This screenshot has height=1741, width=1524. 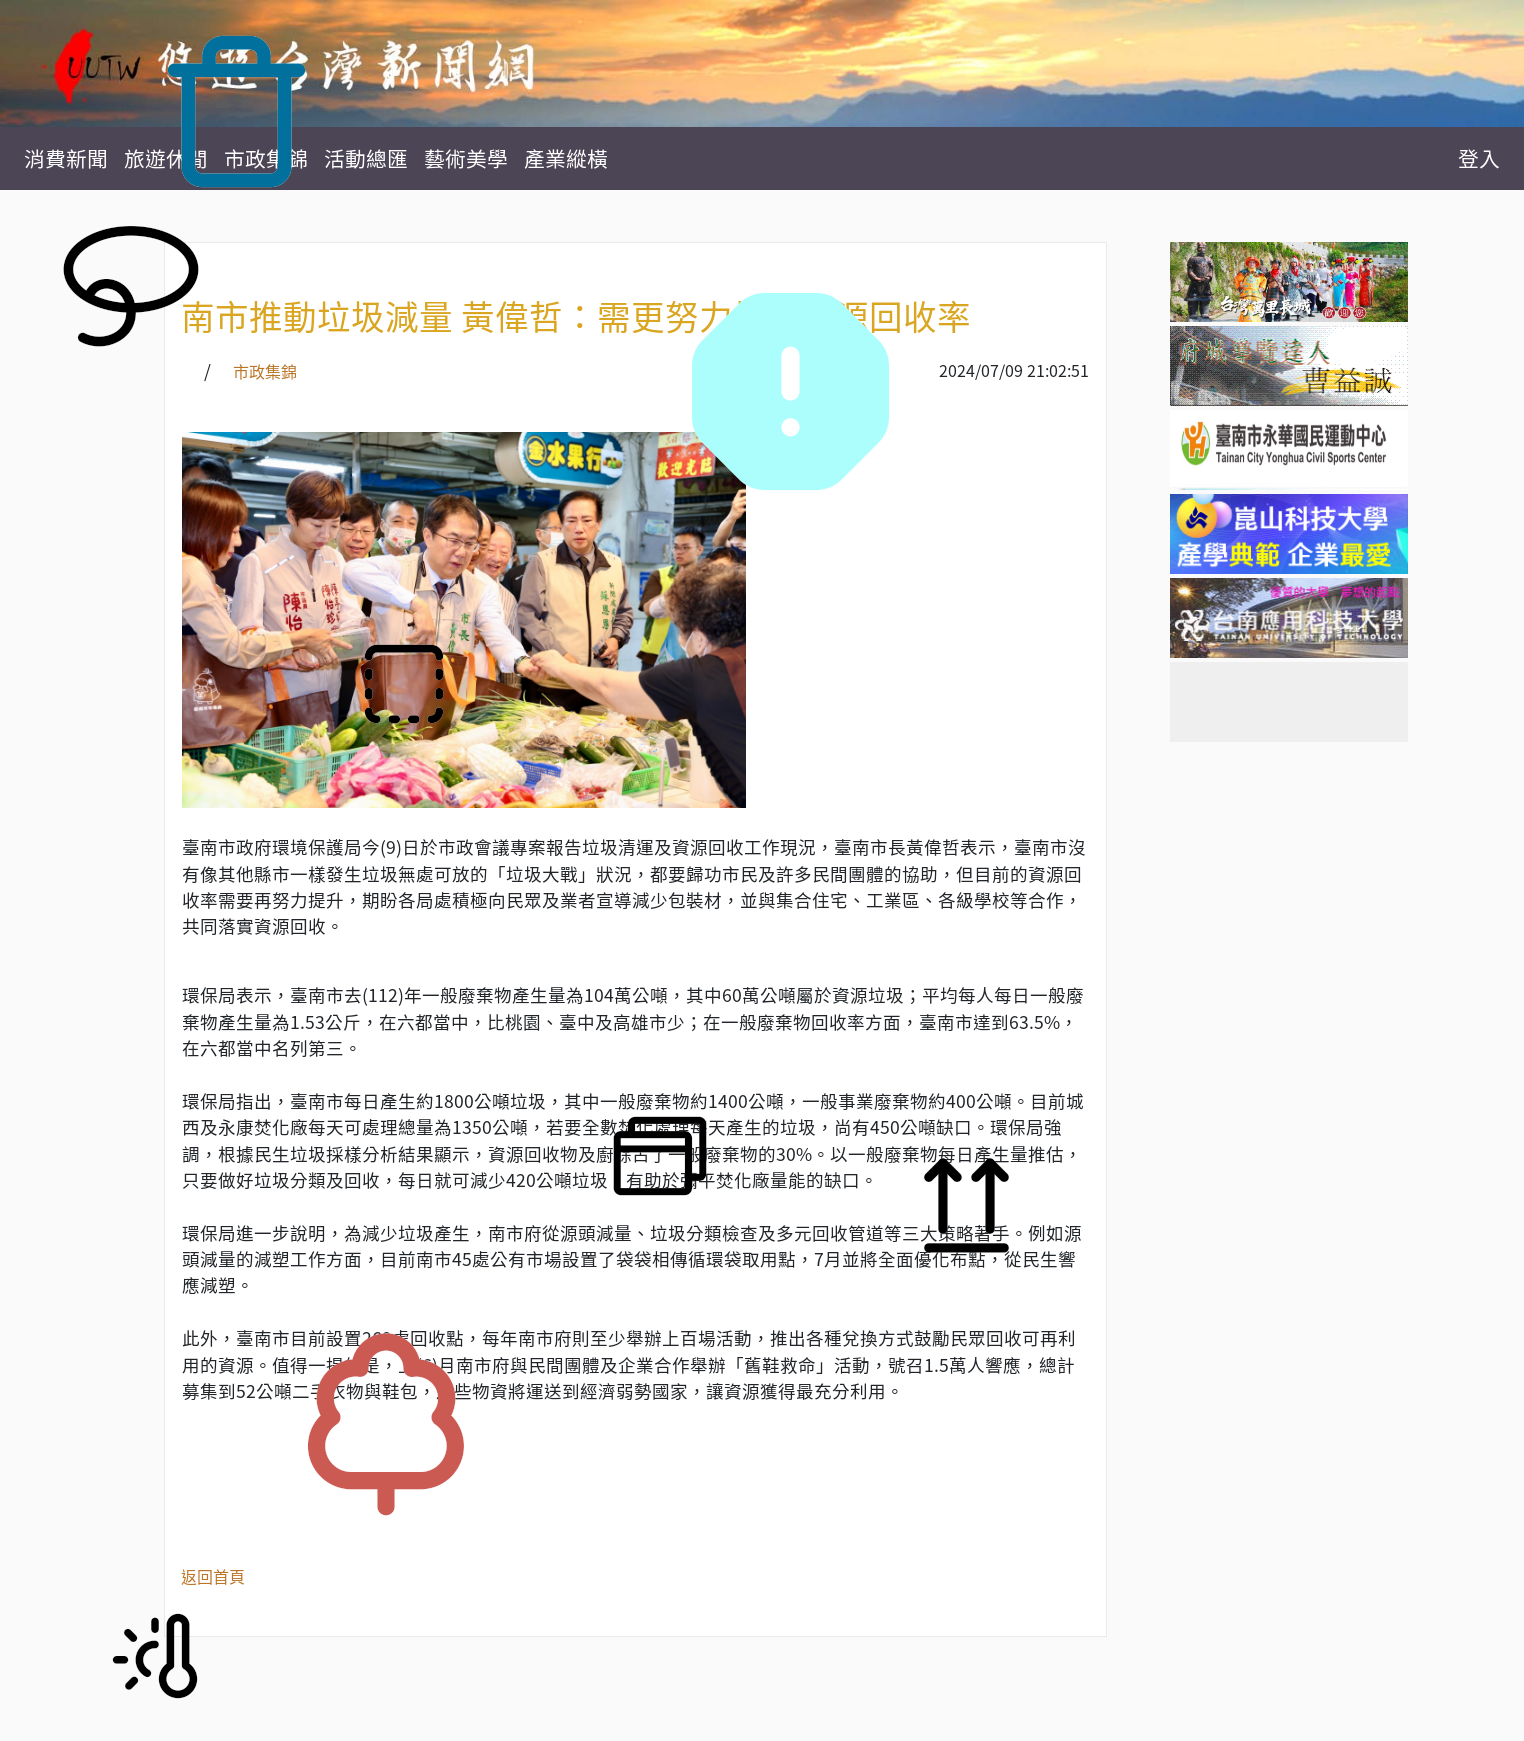 What do you see at coordinates (386, 1420) in the screenshot?
I see `view parks or nature areas on a map` at bounding box center [386, 1420].